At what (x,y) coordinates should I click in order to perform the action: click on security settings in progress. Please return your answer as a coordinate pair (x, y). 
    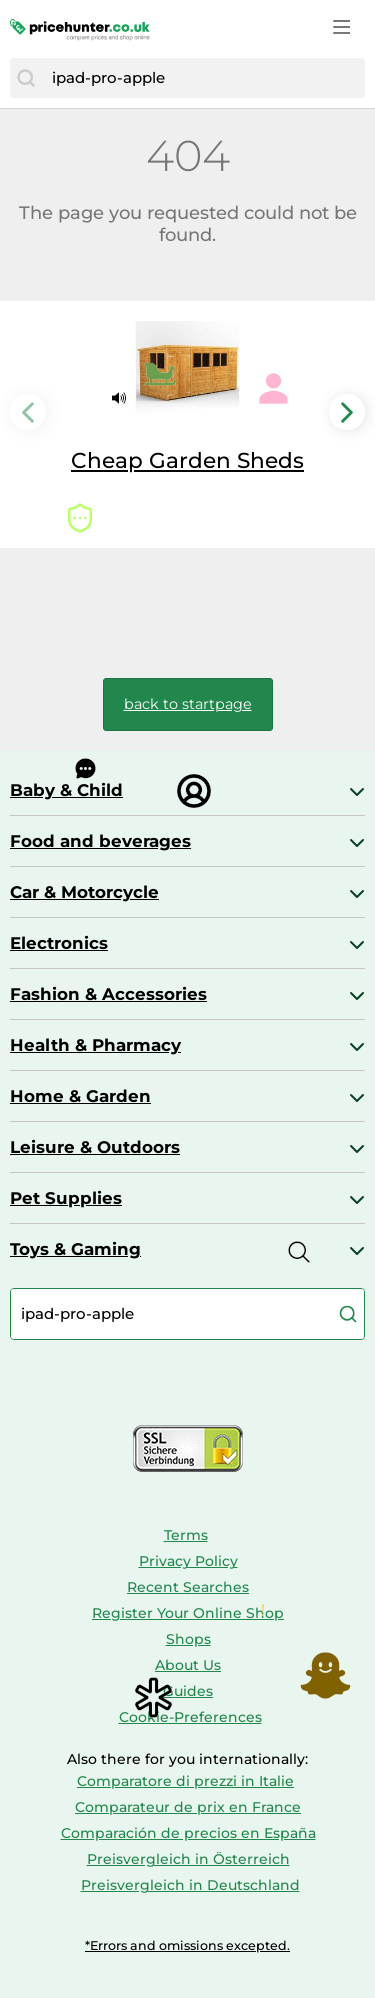
    Looking at the image, I should click on (80, 518).